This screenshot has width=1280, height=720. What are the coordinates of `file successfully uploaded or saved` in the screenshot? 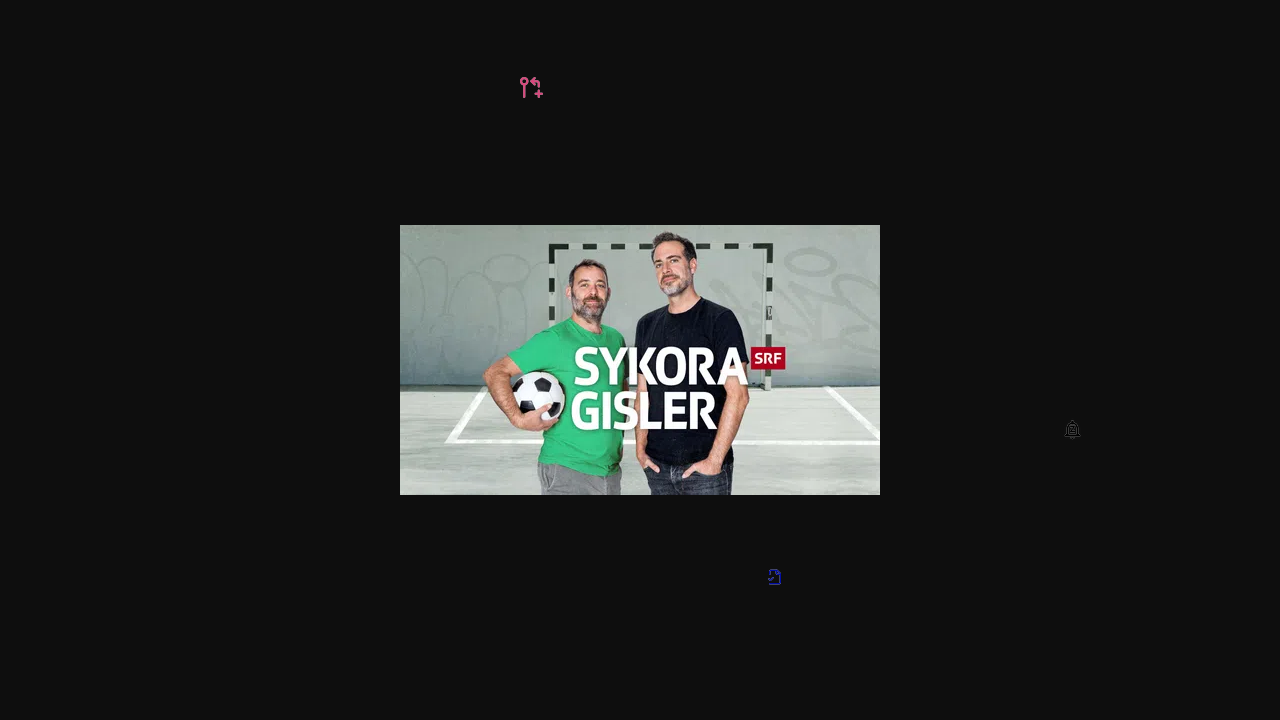 It's located at (775, 577).